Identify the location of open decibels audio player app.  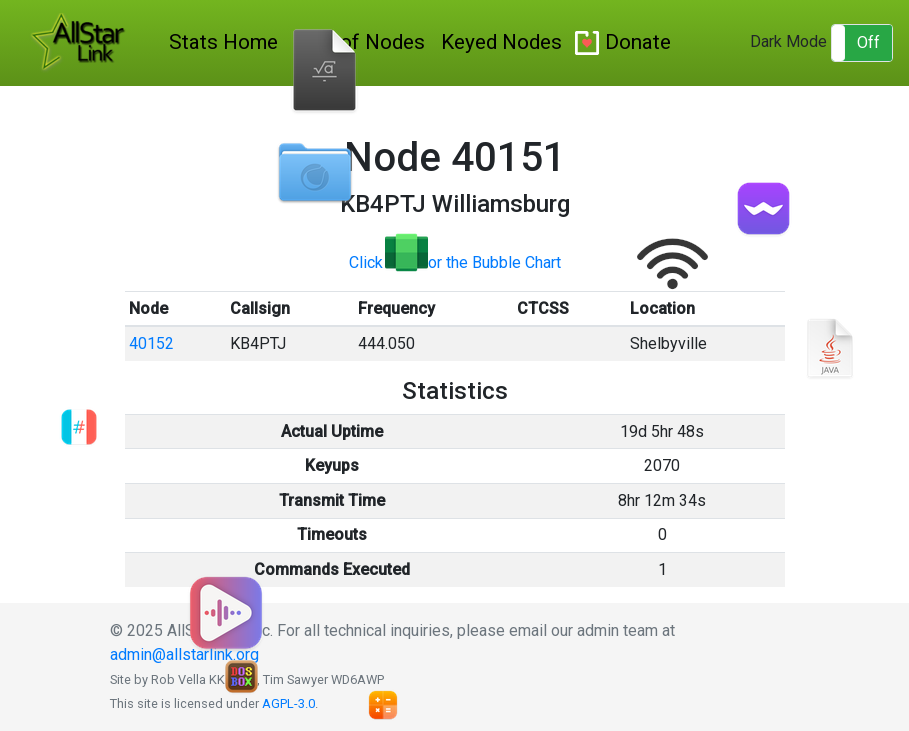
(226, 613).